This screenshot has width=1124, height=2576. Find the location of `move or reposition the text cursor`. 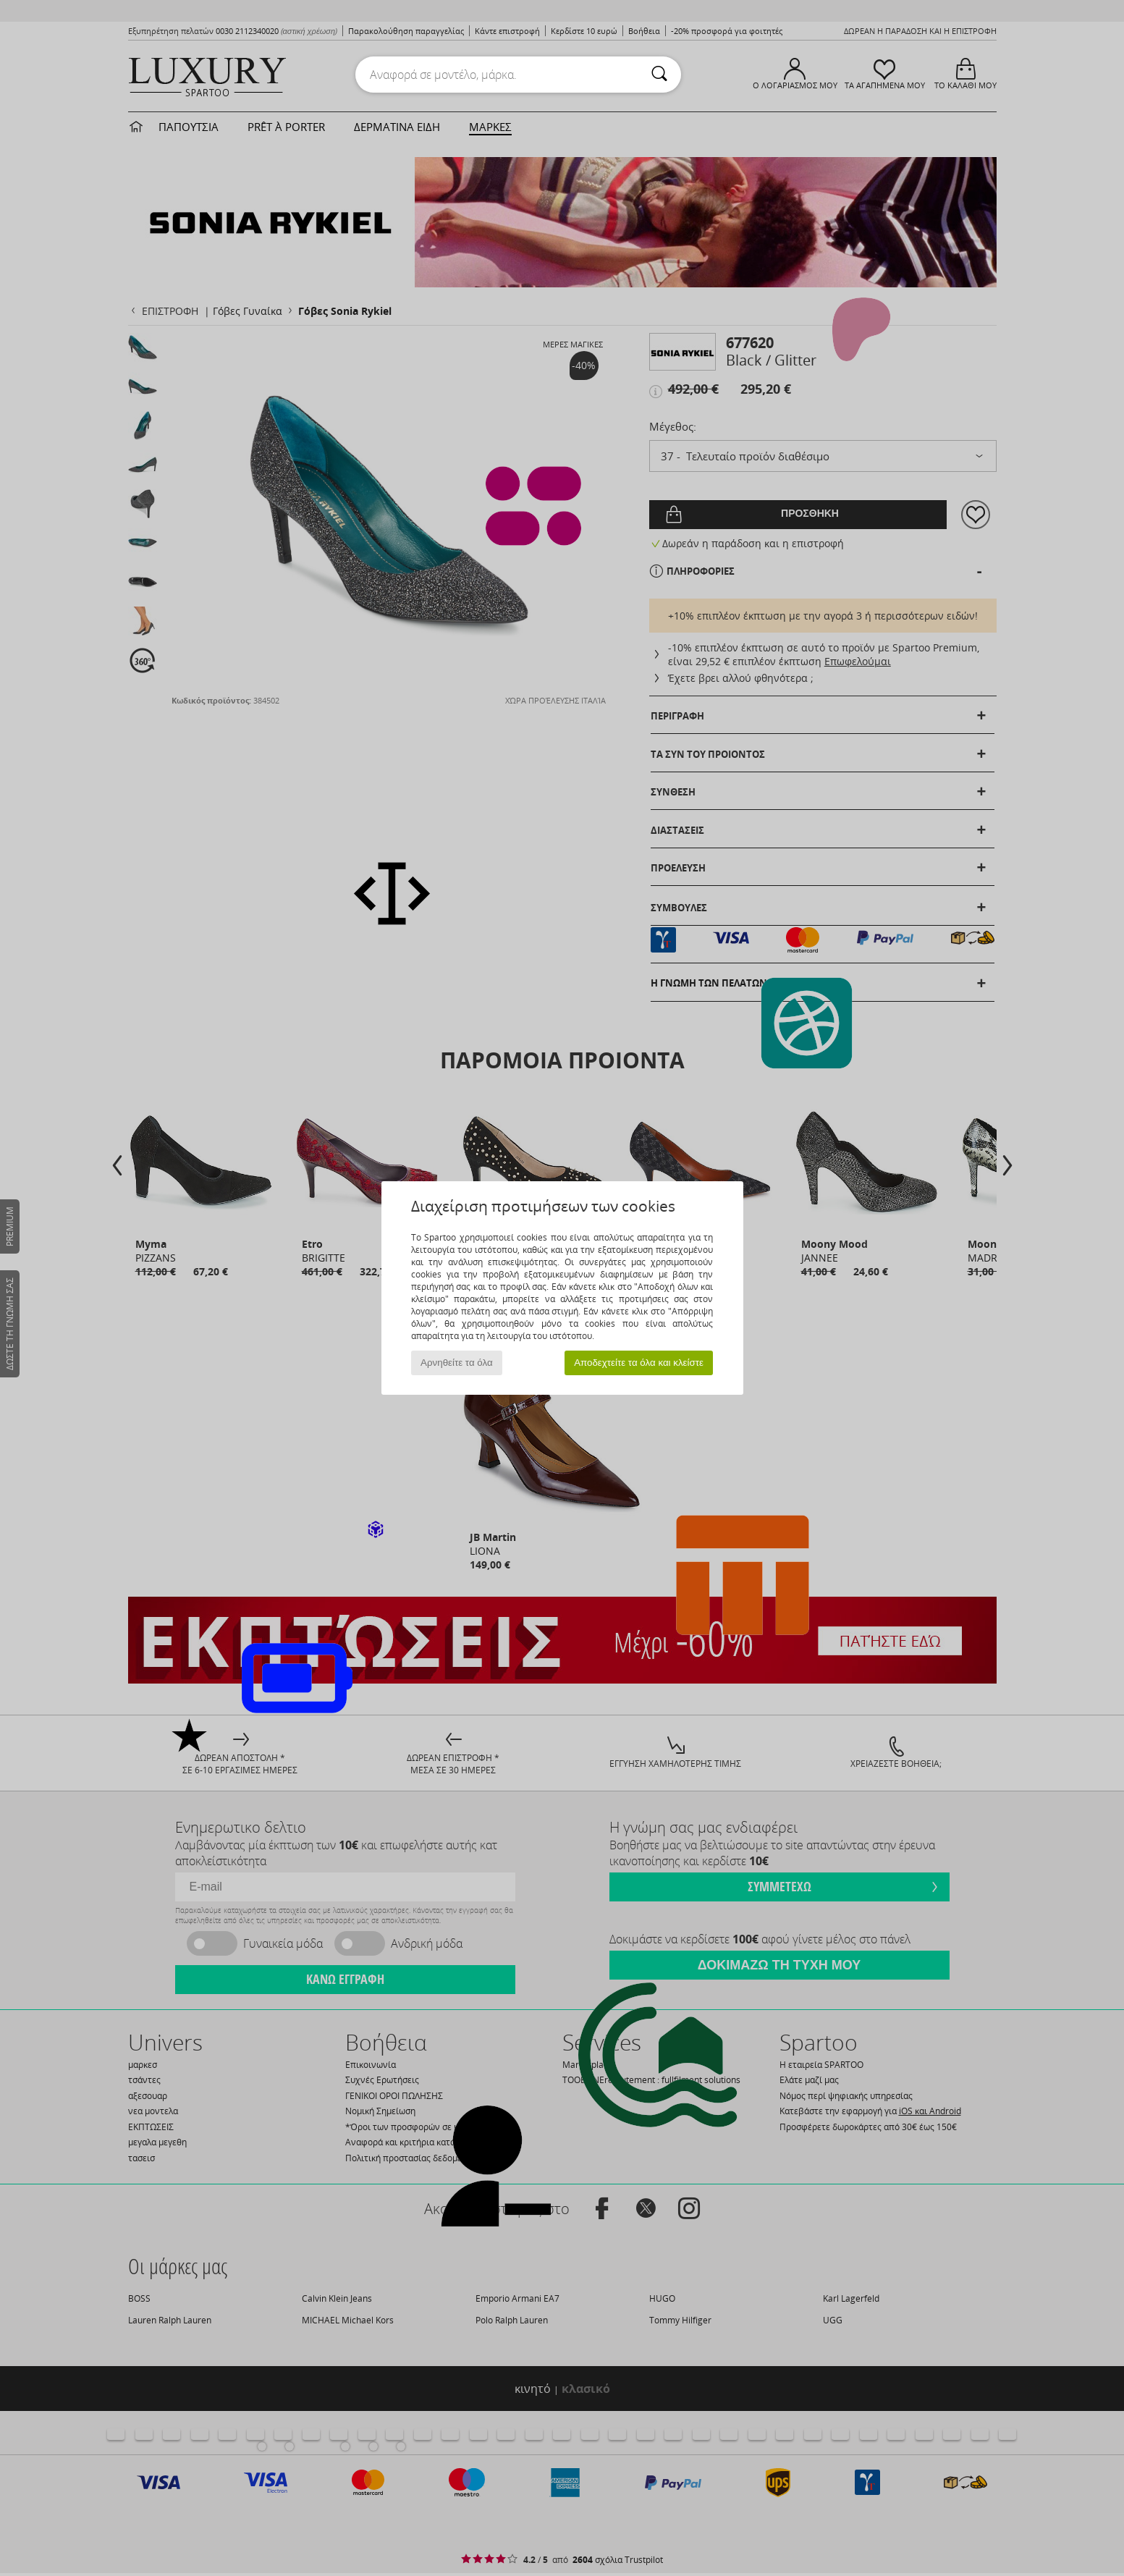

move or reposition the text cursor is located at coordinates (392, 893).